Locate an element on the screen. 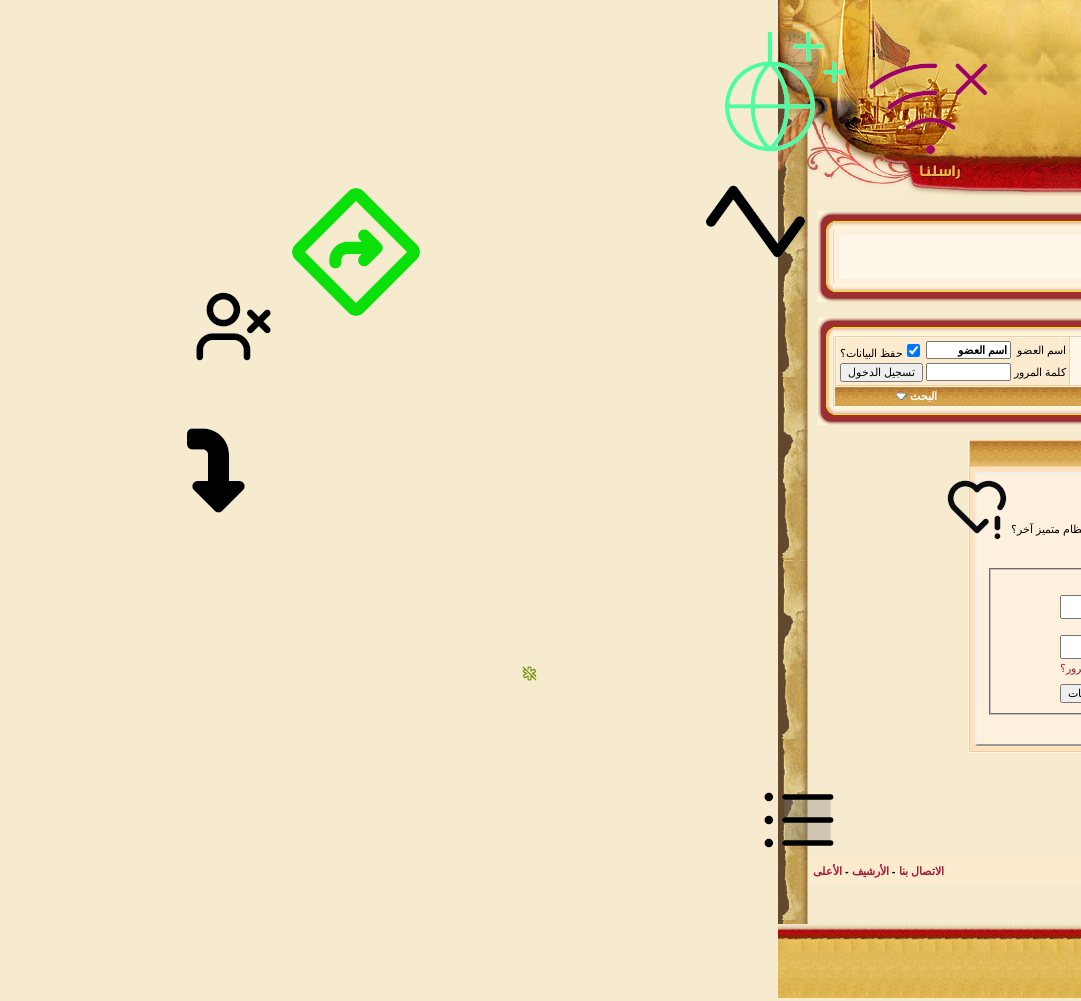  navigate to the next item below is located at coordinates (218, 470).